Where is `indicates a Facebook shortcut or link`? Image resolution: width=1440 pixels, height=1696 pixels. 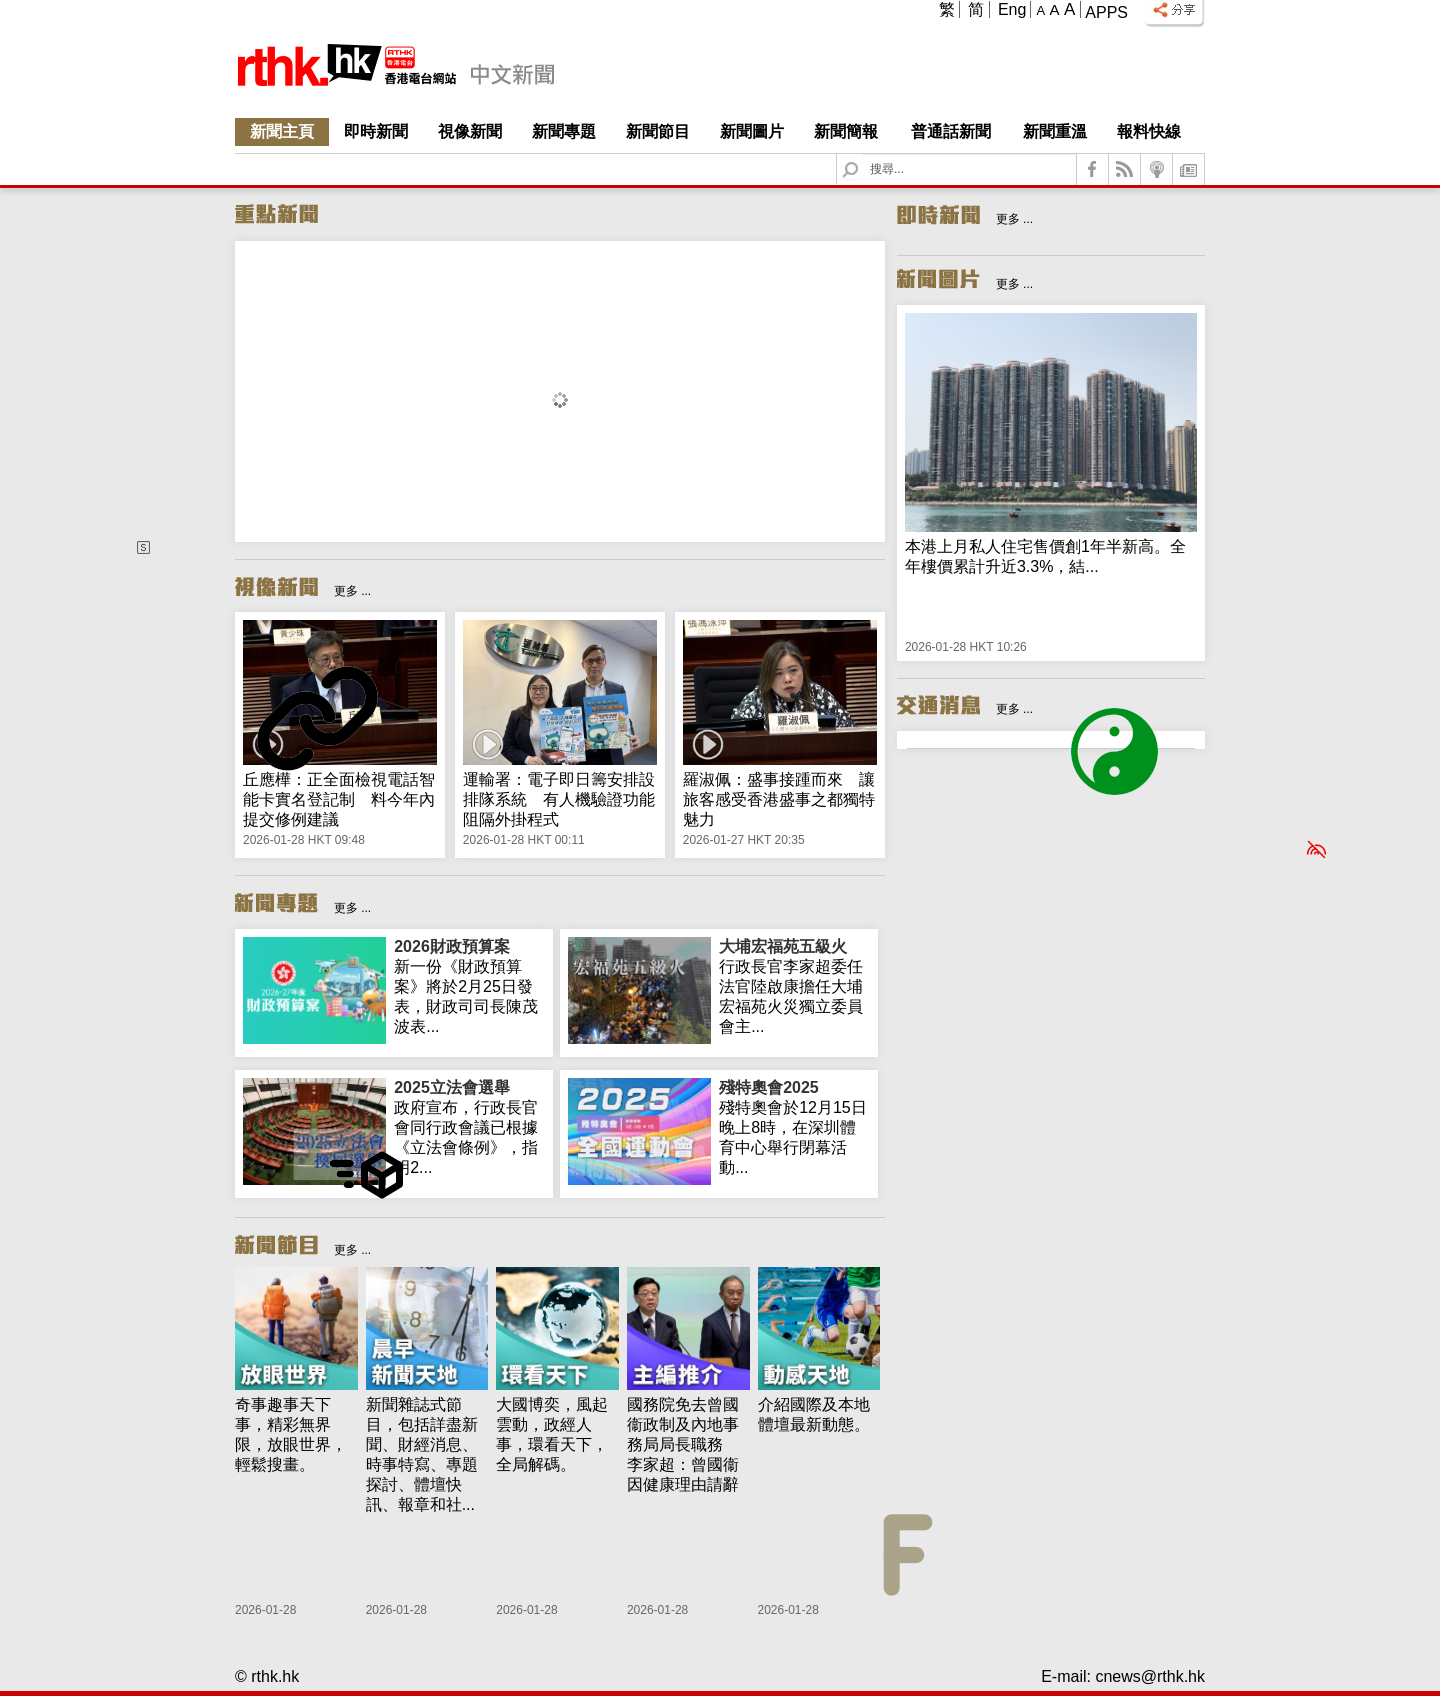 indicates a Facebook shortcut or link is located at coordinates (908, 1555).